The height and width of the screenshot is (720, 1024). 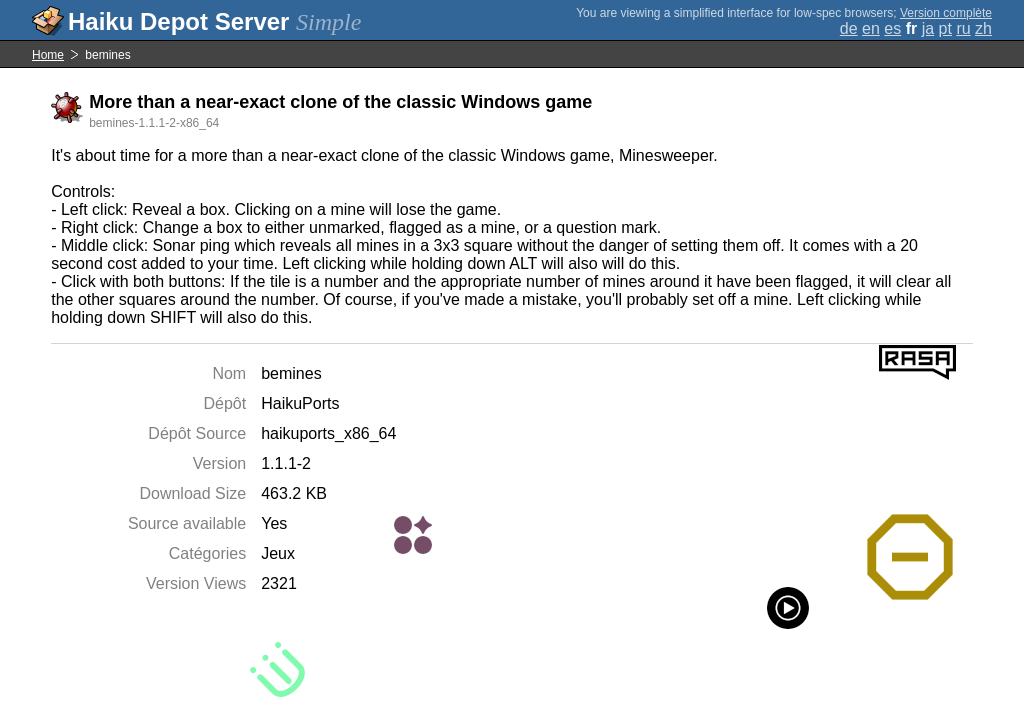 I want to click on open youtube music app, so click(x=788, y=608).